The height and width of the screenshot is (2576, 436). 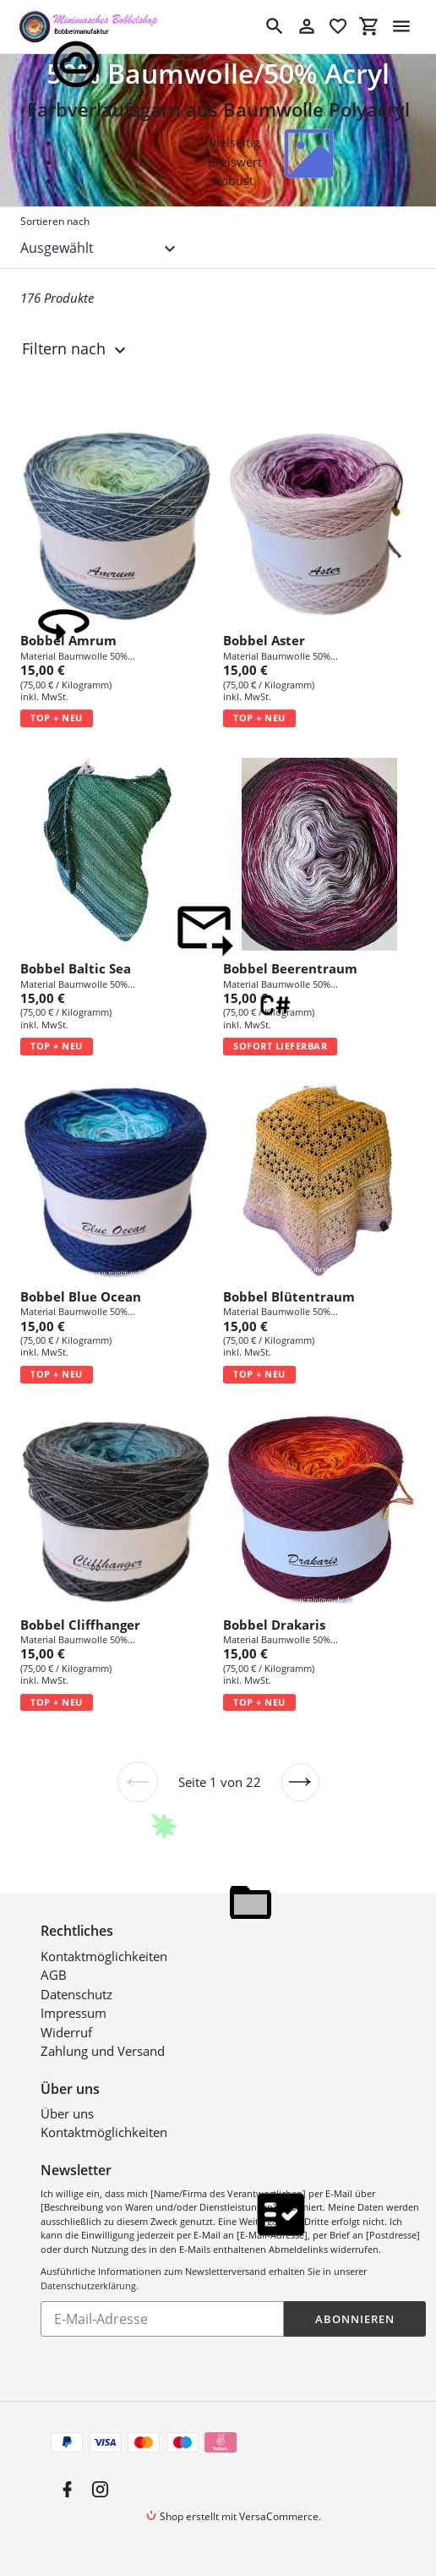 I want to click on indicates a new or featured item, so click(x=164, y=1826).